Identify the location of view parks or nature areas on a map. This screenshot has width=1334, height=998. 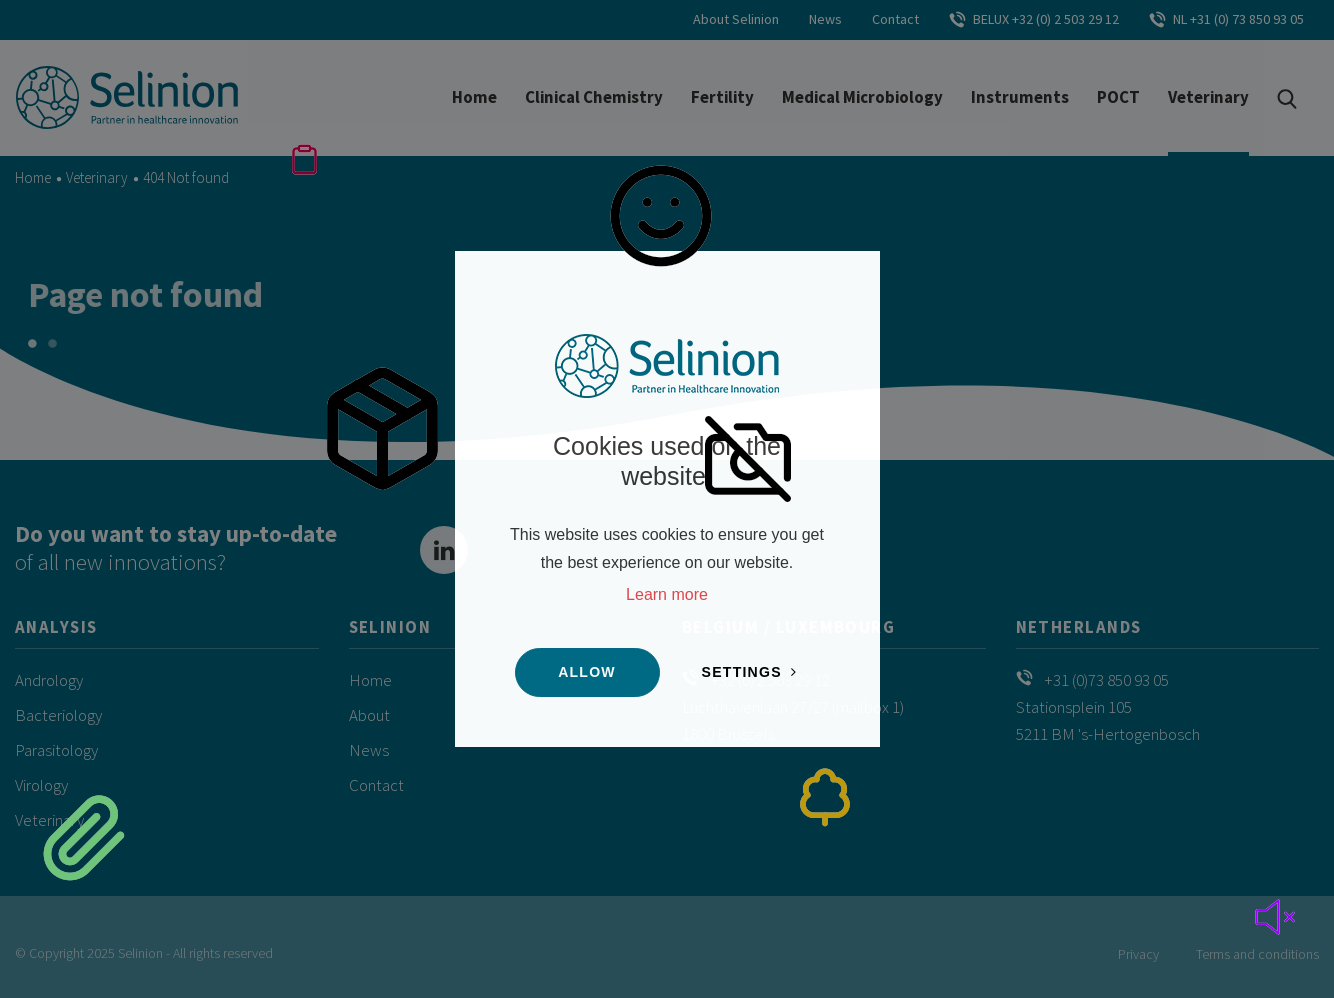
(825, 796).